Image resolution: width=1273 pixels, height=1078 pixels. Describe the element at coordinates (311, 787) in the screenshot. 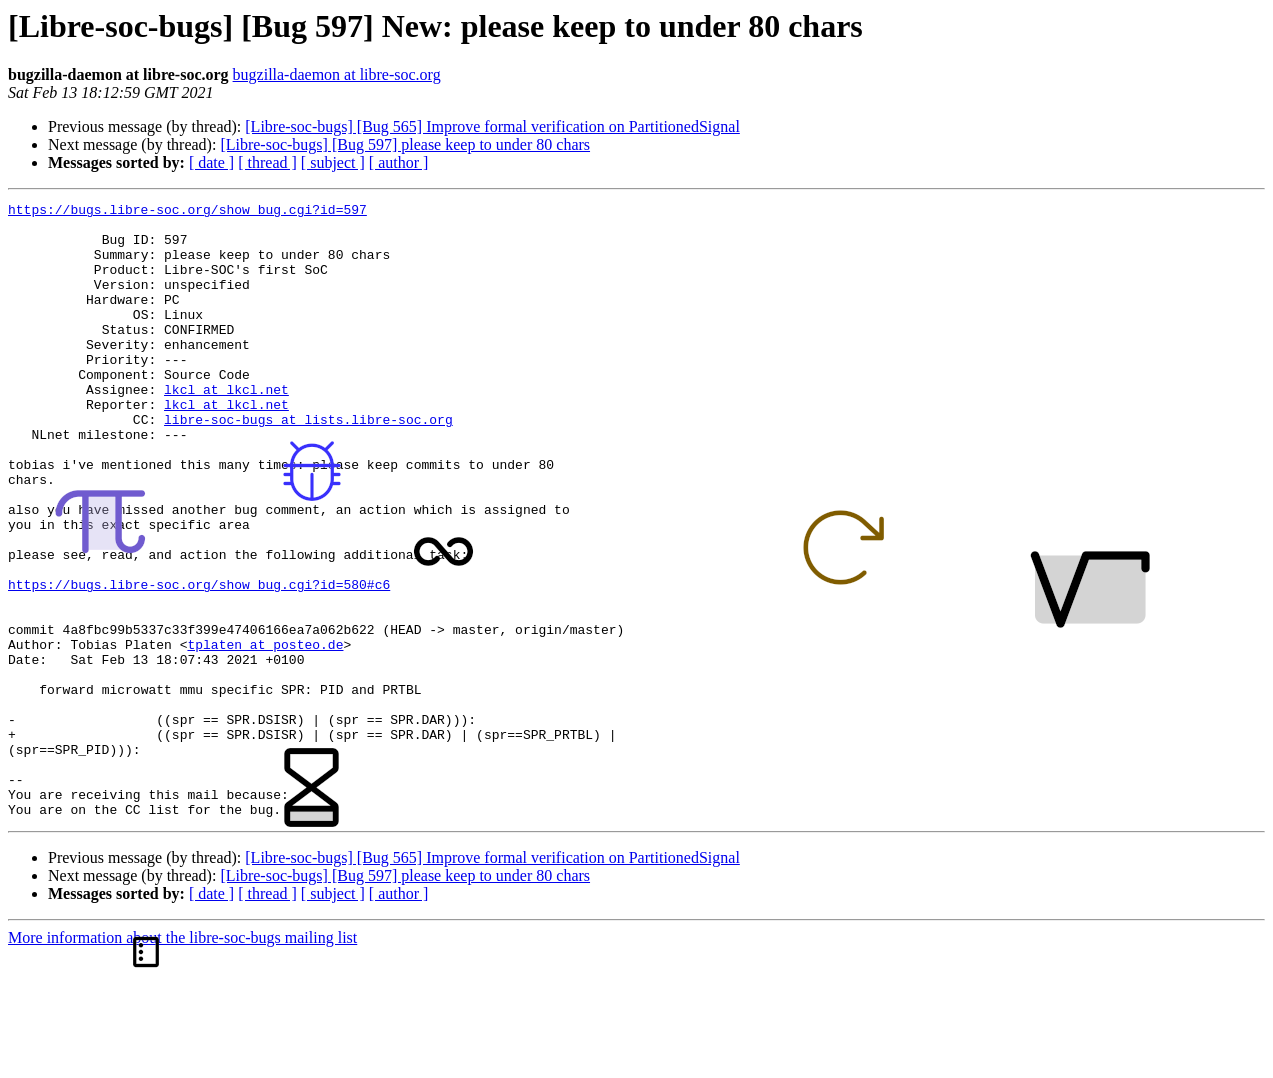

I see `indicates time is running low` at that location.